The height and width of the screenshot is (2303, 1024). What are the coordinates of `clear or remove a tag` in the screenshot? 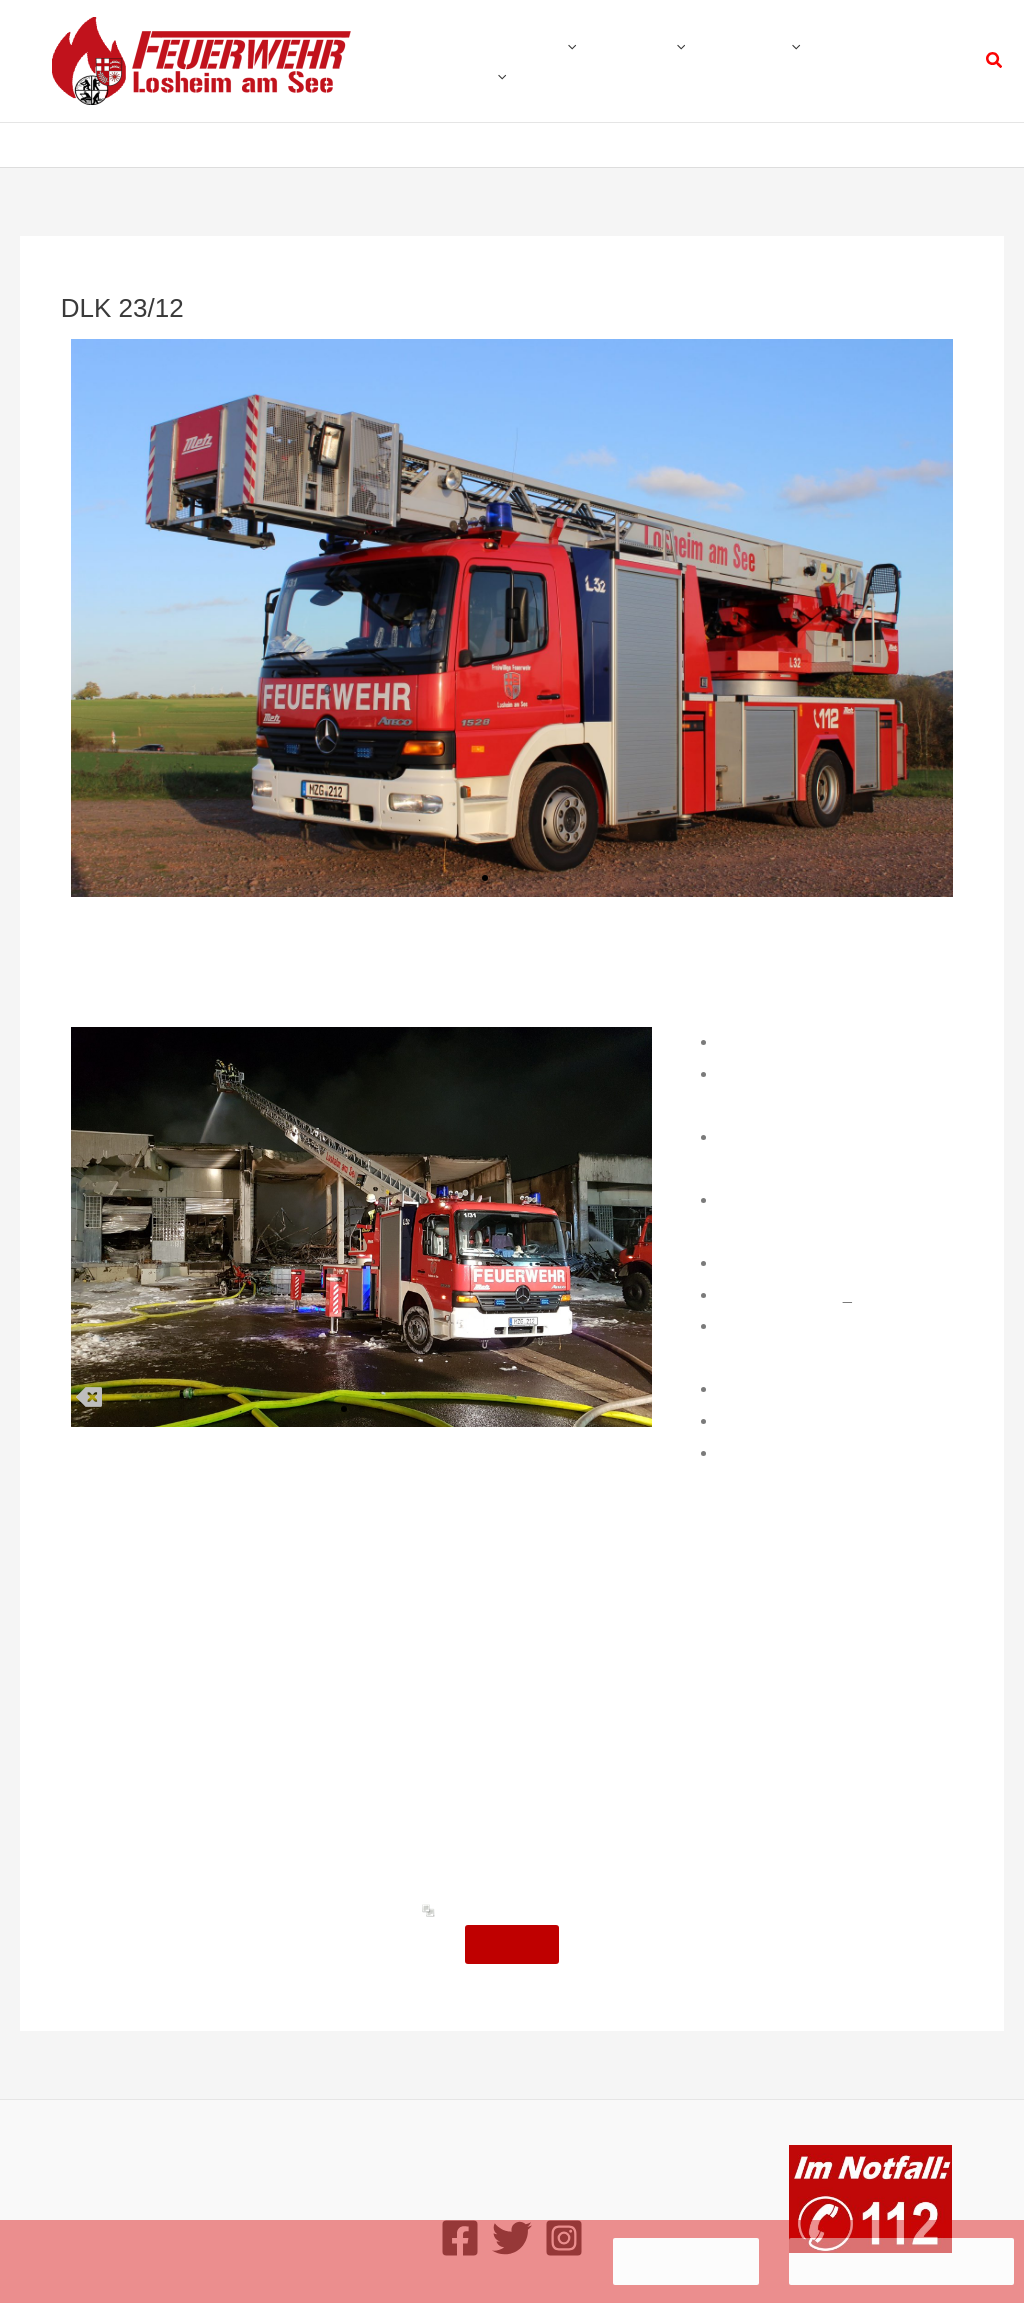 It's located at (89, 1397).